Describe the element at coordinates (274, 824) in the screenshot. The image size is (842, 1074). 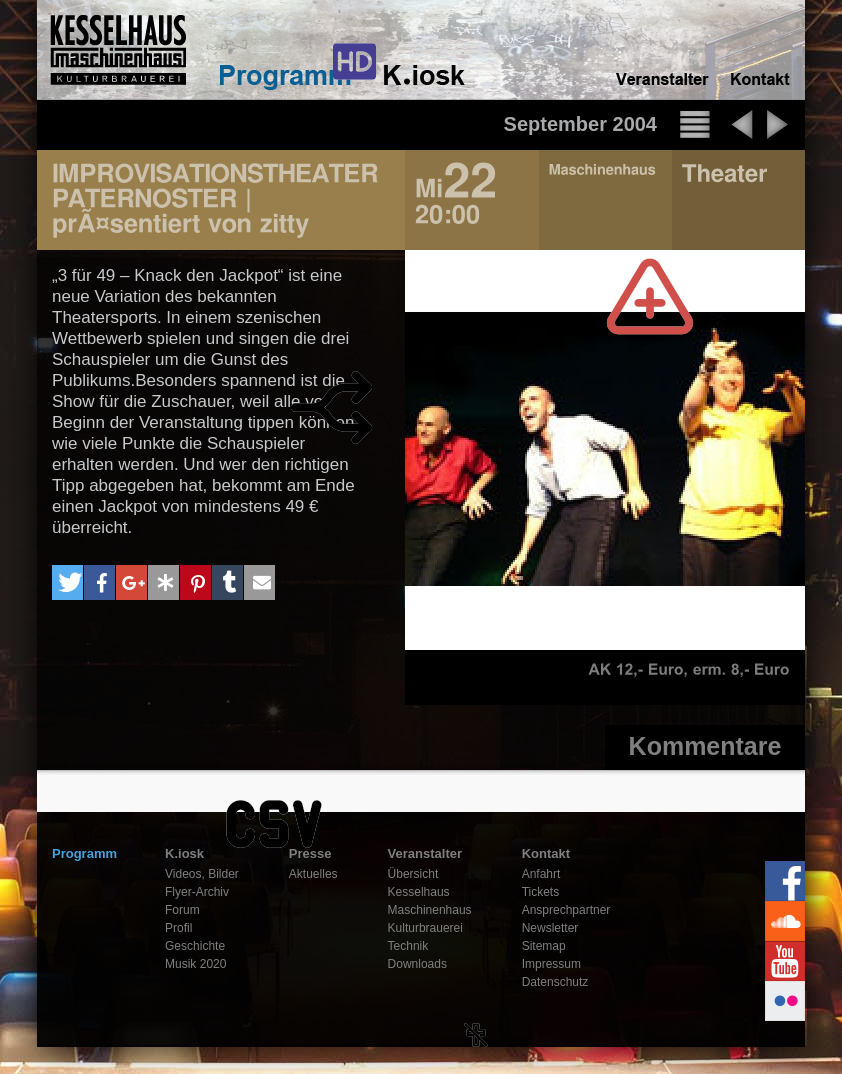
I see `export data as a CSV file` at that location.